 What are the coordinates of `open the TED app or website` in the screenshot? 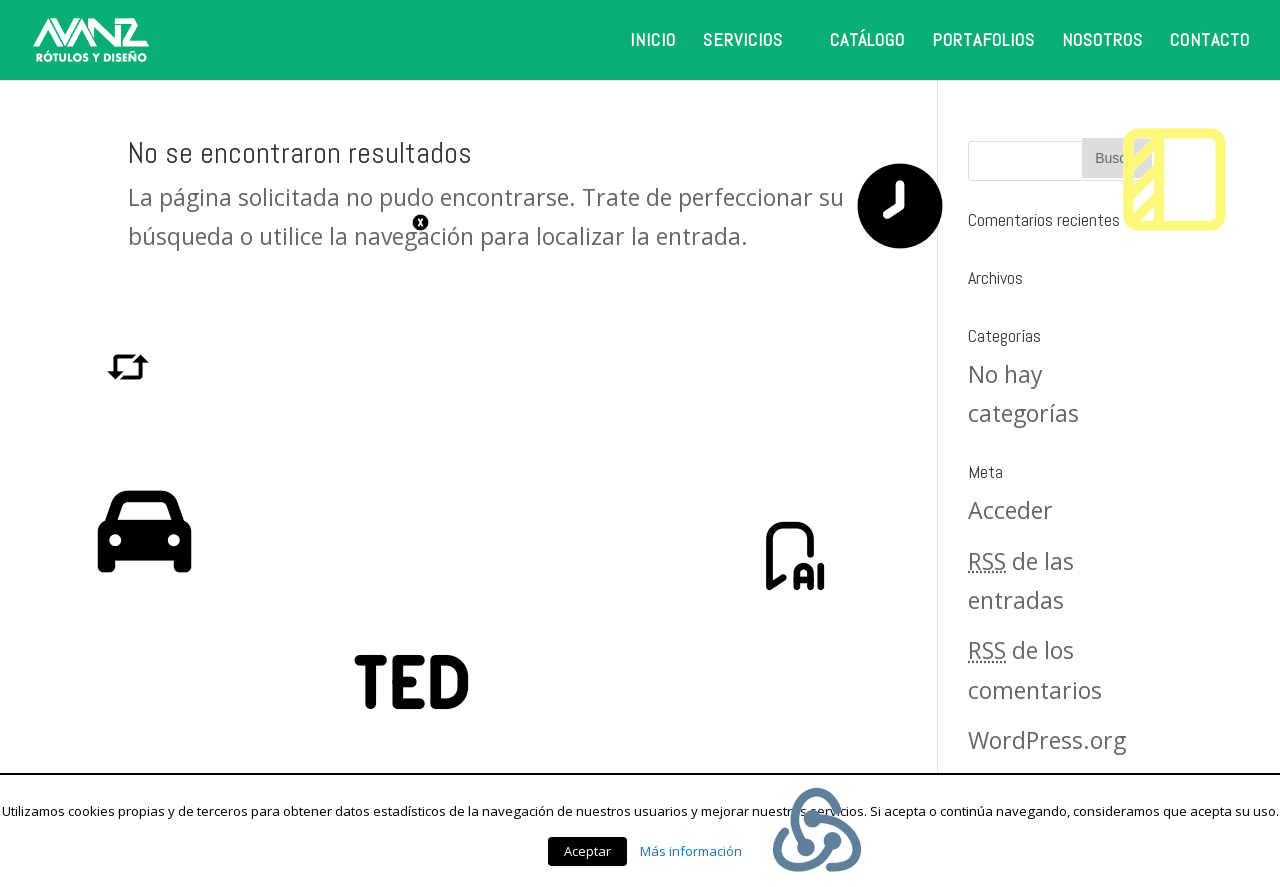 It's located at (414, 682).